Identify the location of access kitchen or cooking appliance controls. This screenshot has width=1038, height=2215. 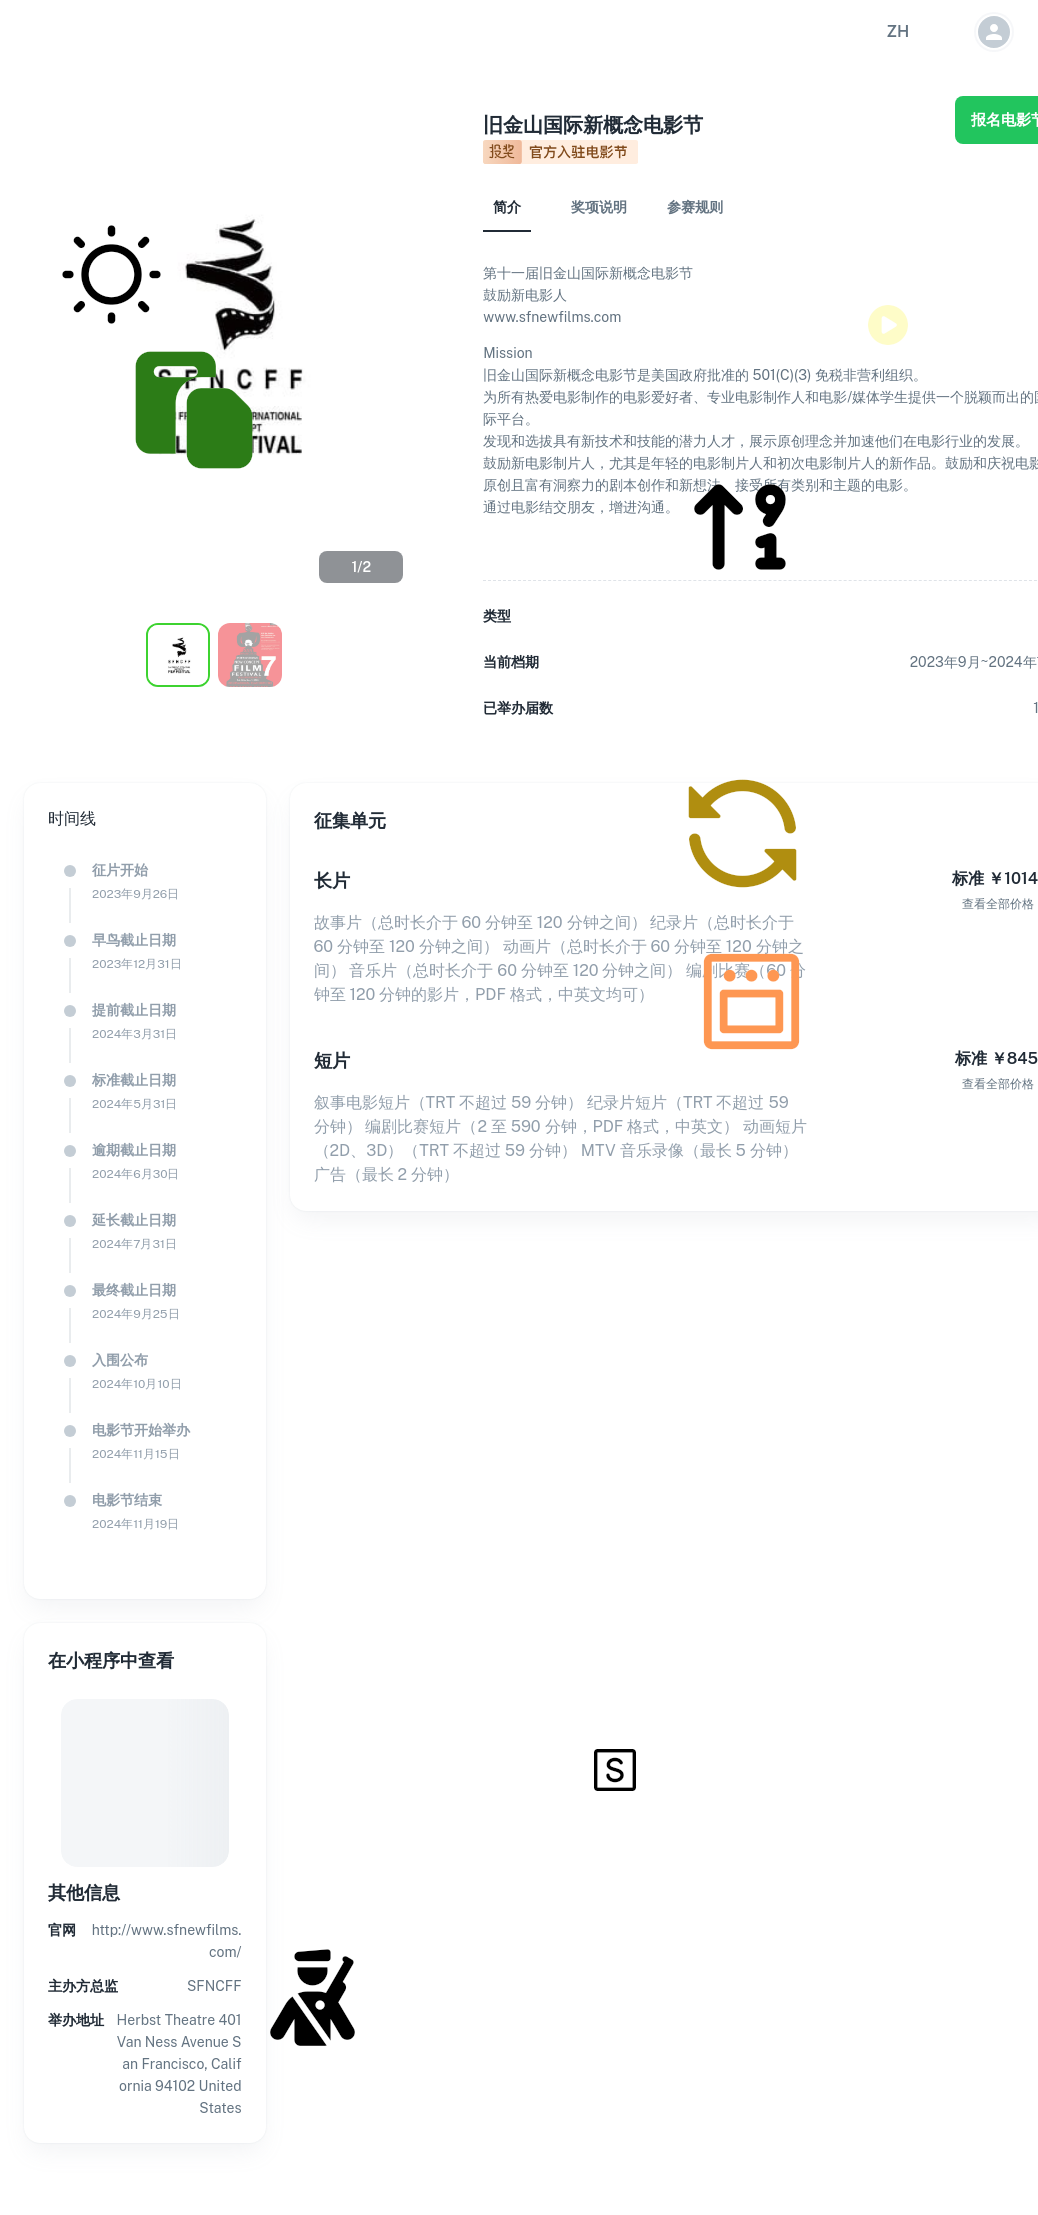
(751, 1001).